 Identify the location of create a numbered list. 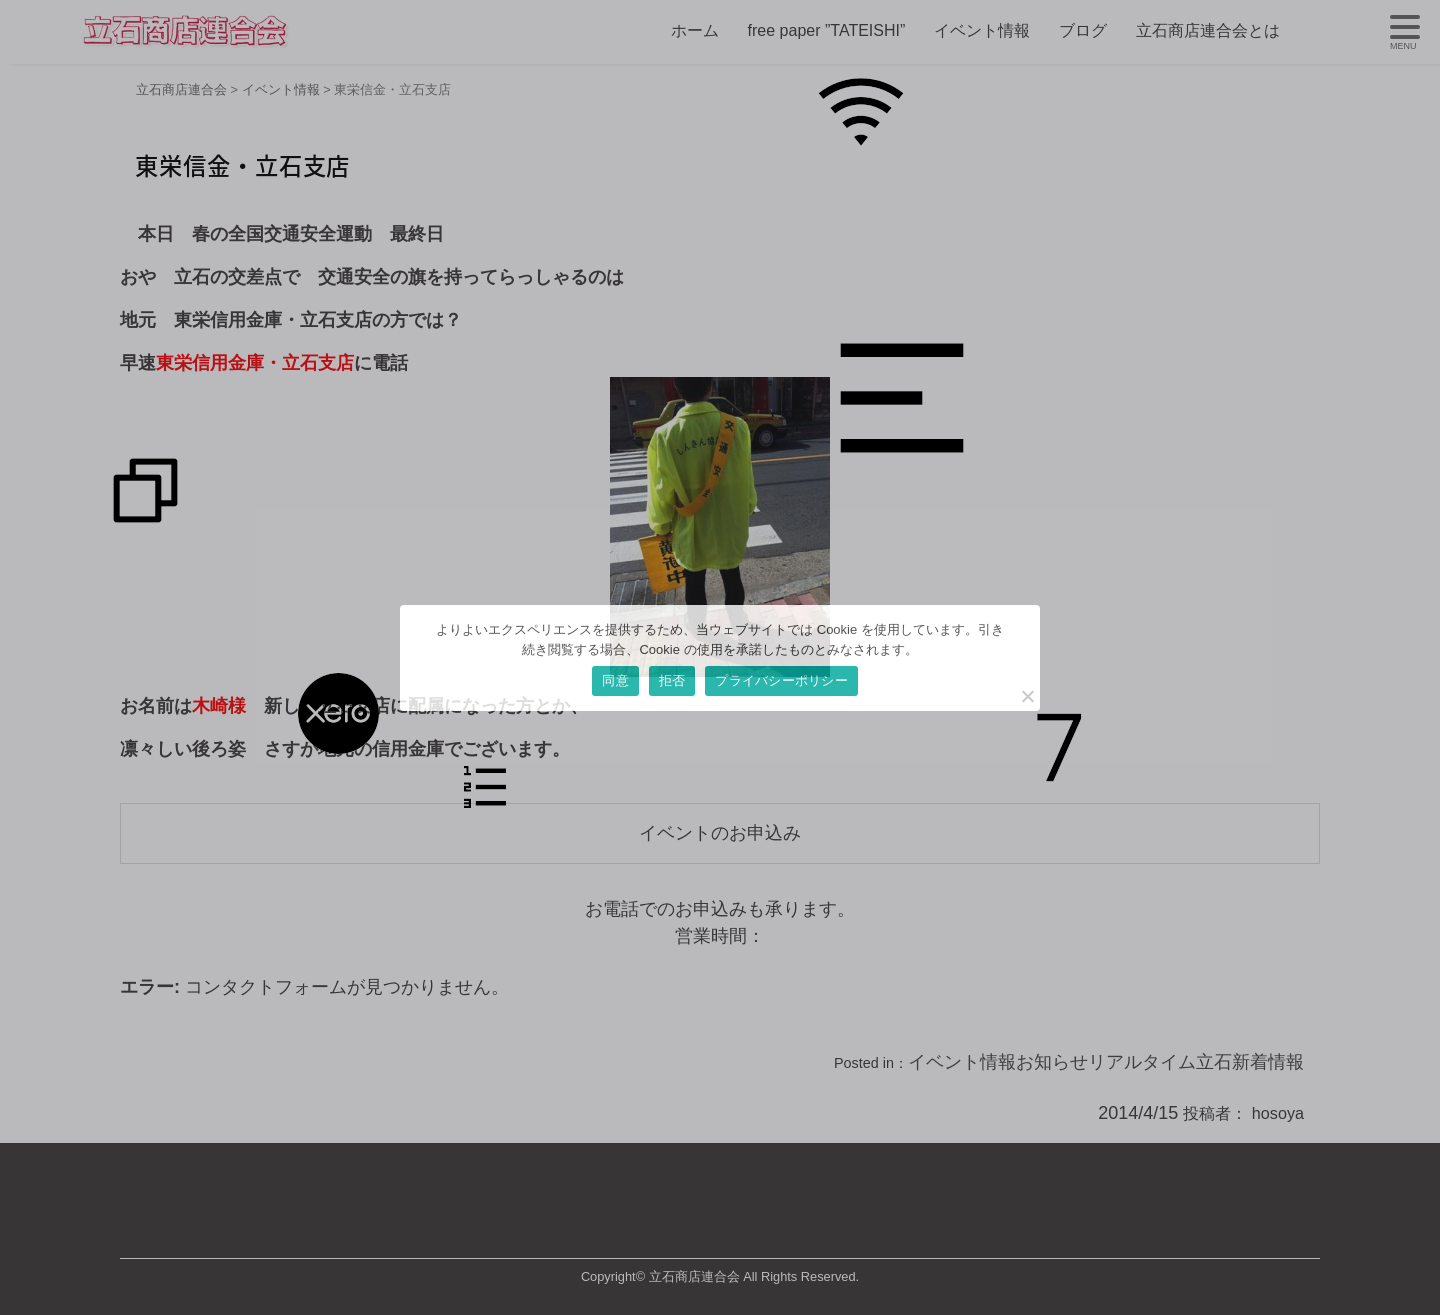
(485, 787).